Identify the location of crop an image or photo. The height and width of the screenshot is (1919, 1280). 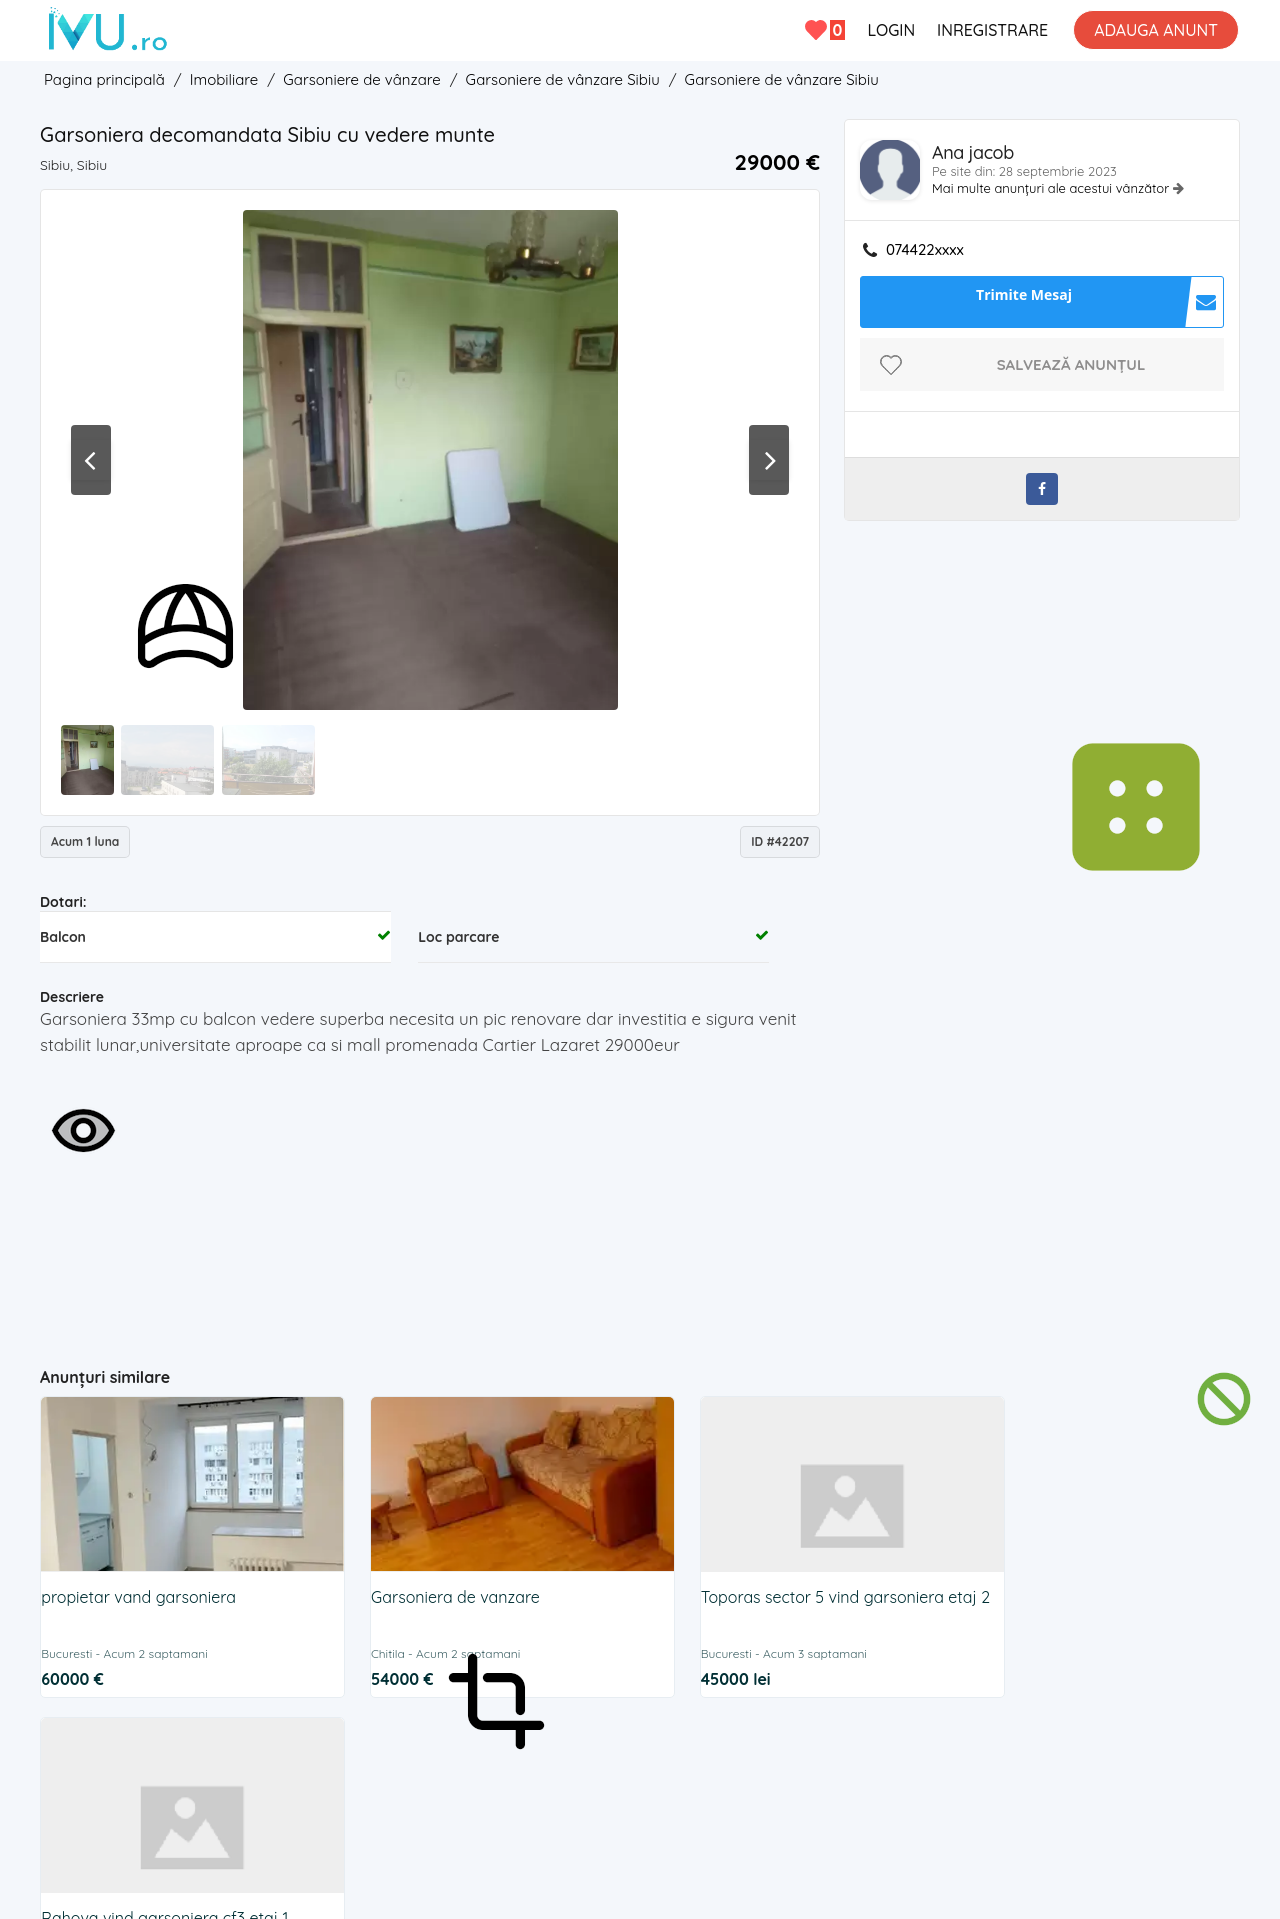
(496, 1701).